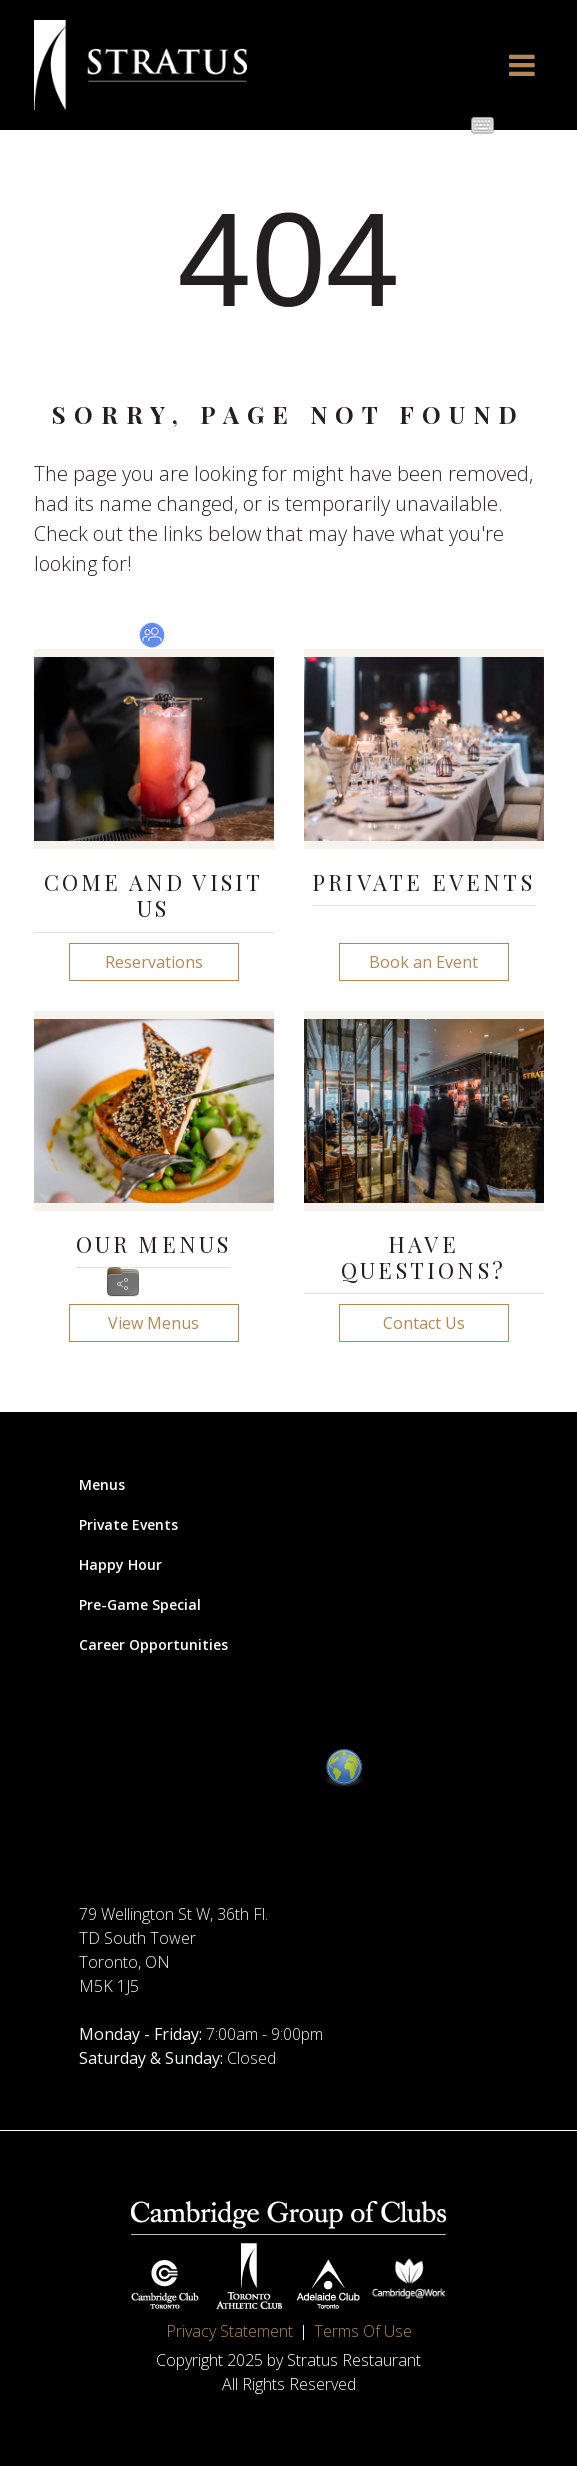 Image resolution: width=577 pixels, height=2466 pixels. I want to click on open keyboard settings, so click(482, 125).